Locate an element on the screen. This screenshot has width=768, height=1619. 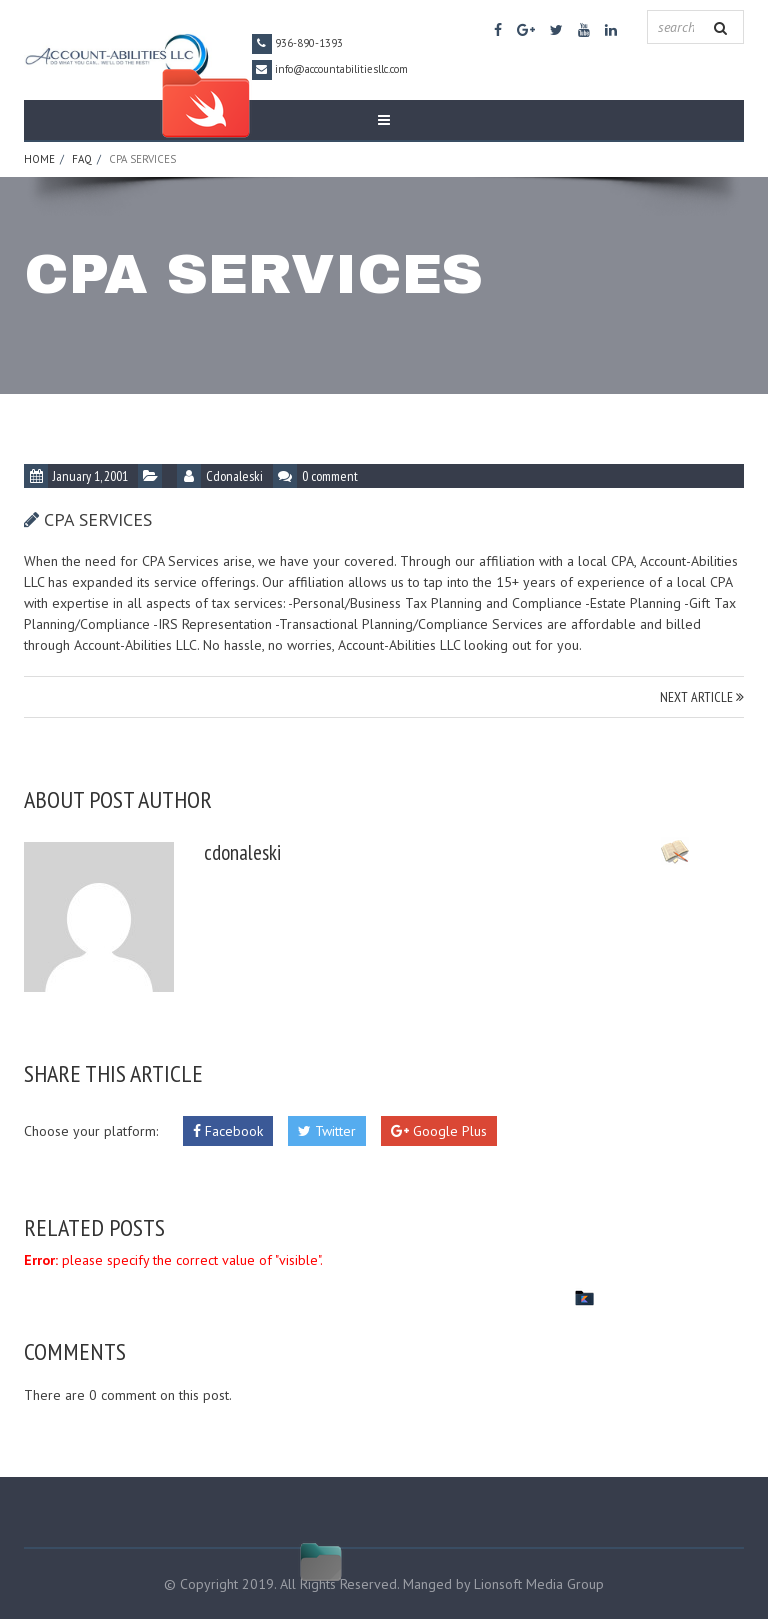
open folder containing swift programming projects is located at coordinates (205, 105).